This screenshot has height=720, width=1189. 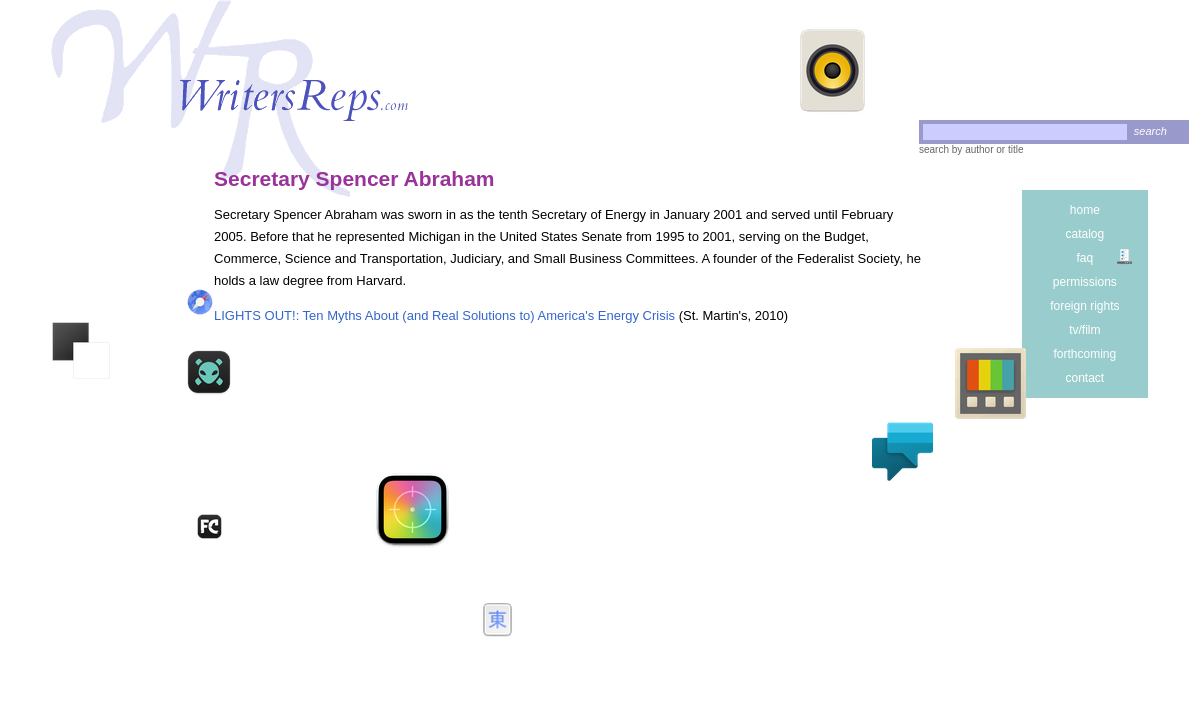 I want to click on open the virtual agents app, so click(x=902, y=450).